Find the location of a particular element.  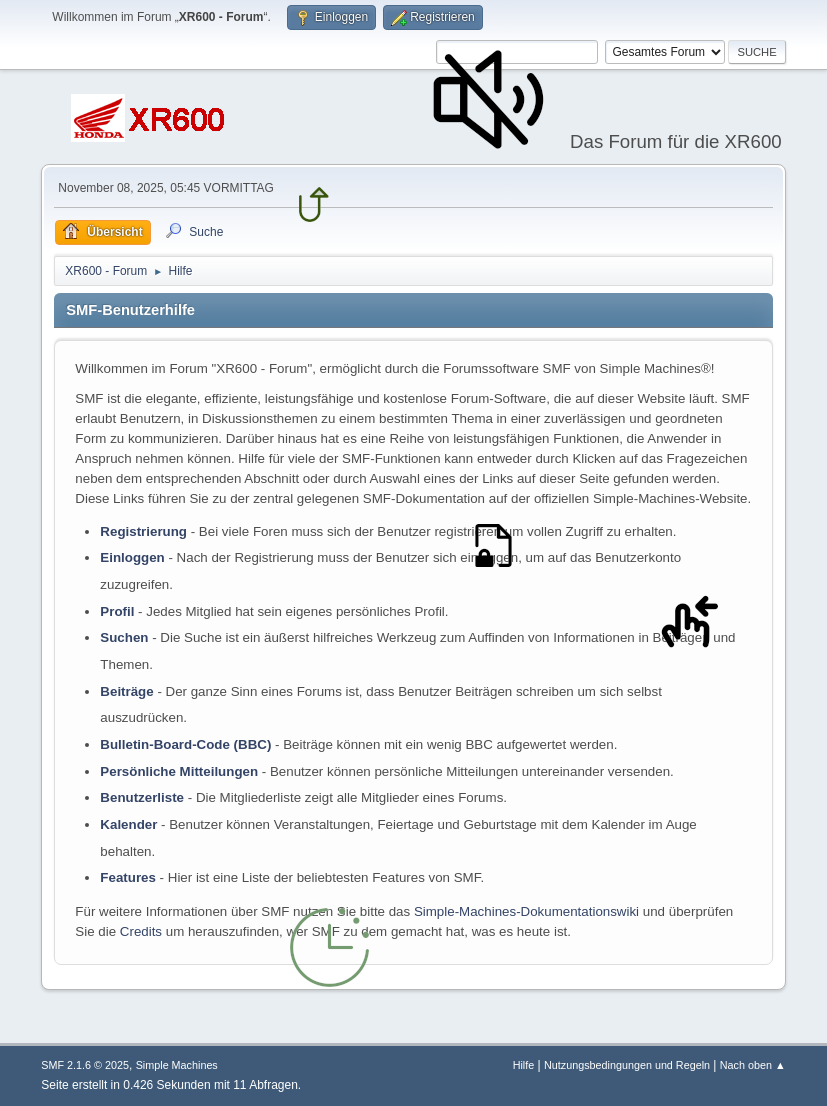

swipe left to continue or dismiss is located at coordinates (687, 623).